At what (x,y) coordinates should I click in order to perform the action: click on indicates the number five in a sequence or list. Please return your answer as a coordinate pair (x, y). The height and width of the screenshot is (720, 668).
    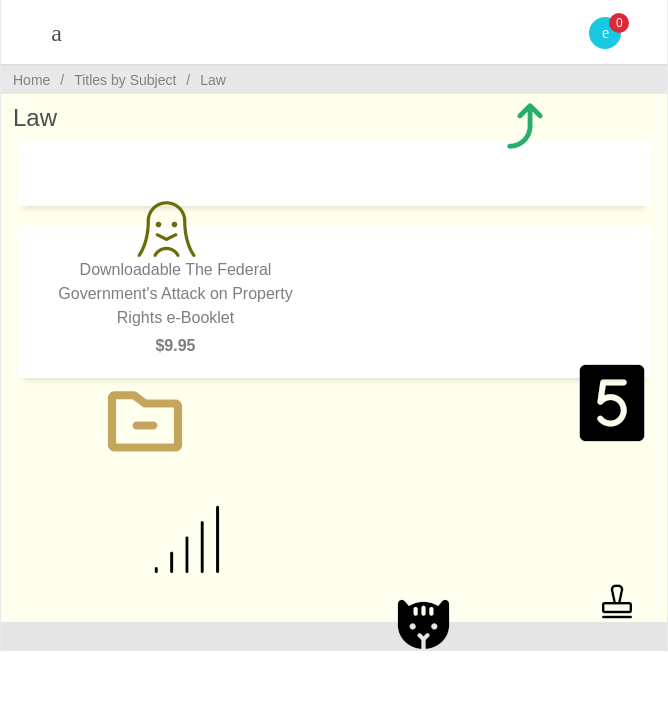
    Looking at the image, I should click on (612, 403).